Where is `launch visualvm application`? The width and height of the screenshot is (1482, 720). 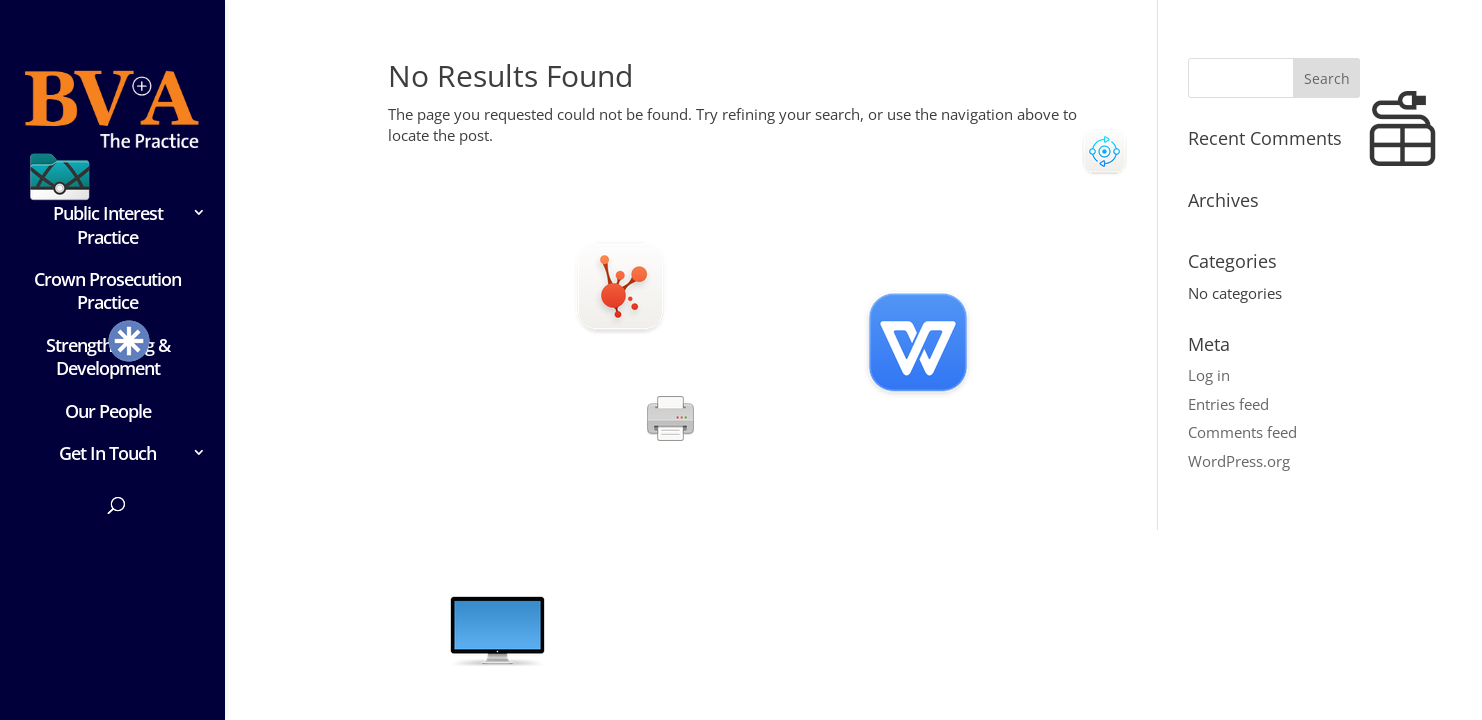
launch visualvm application is located at coordinates (620, 286).